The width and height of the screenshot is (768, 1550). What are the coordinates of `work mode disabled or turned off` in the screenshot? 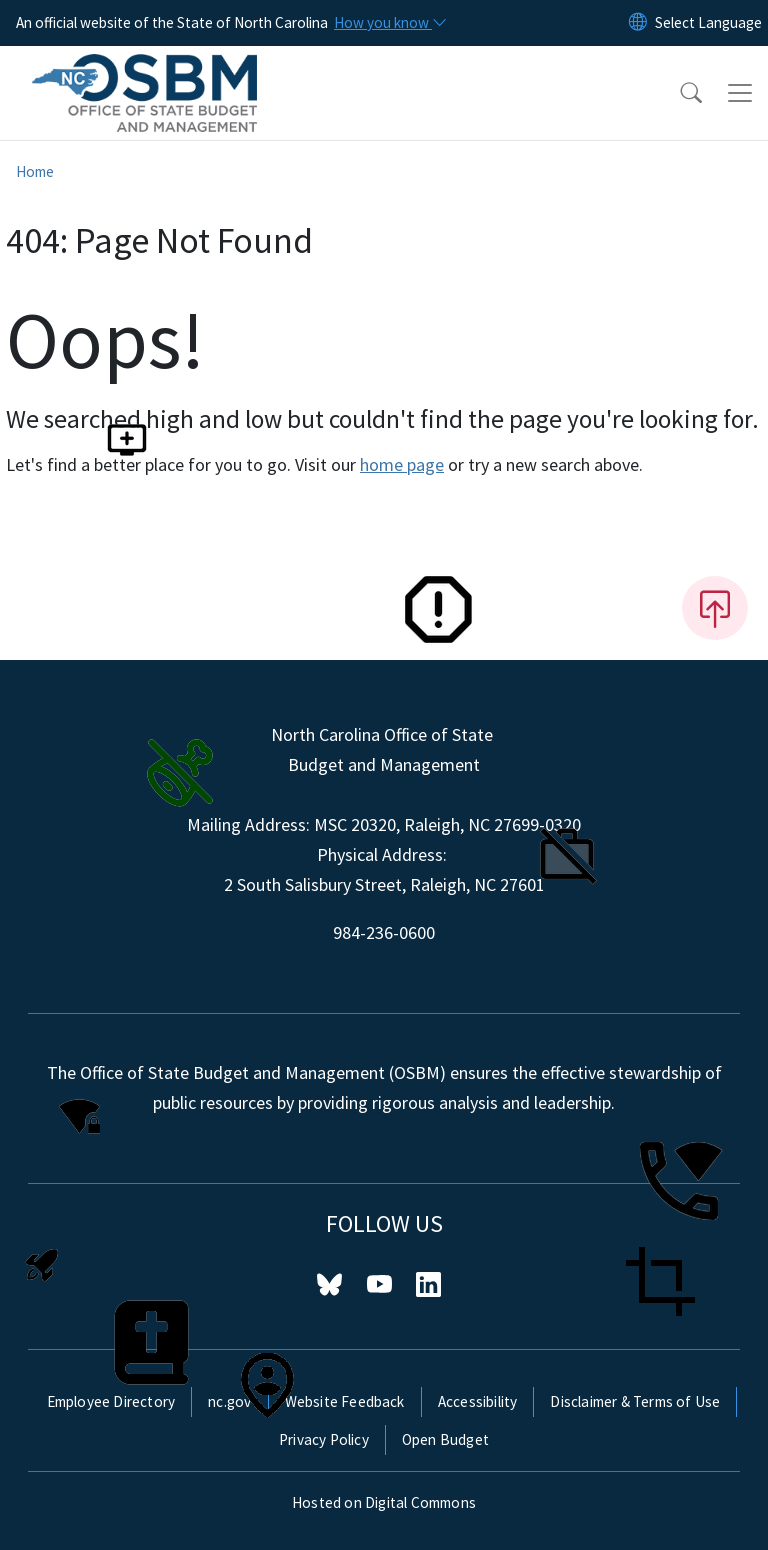 It's located at (567, 855).